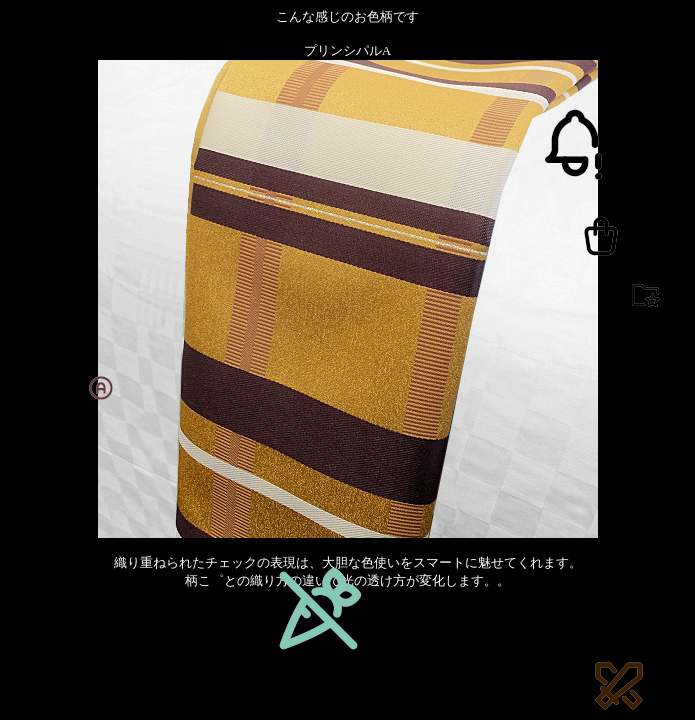 Image resolution: width=695 pixels, height=720 pixels. What do you see at coordinates (101, 388) in the screenshot?
I see `indicates tumble dry at any heat setting` at bounding box center [101, 388].